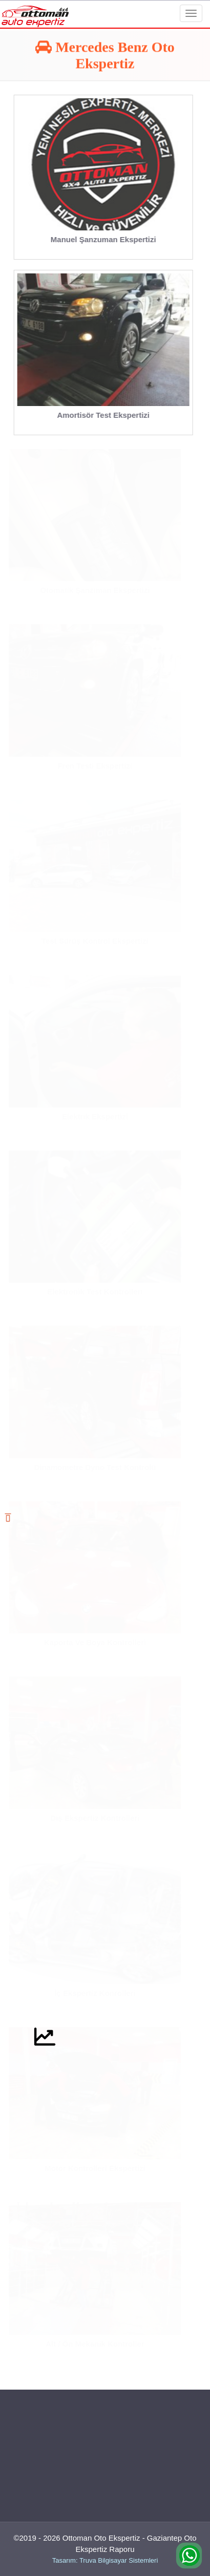 The height and width of the screenshot is (2576, 210). What do you see at coordinates (8, 1517) in the screenshot?
I see `align selected element to the top` at bounding box center [8, 1517].